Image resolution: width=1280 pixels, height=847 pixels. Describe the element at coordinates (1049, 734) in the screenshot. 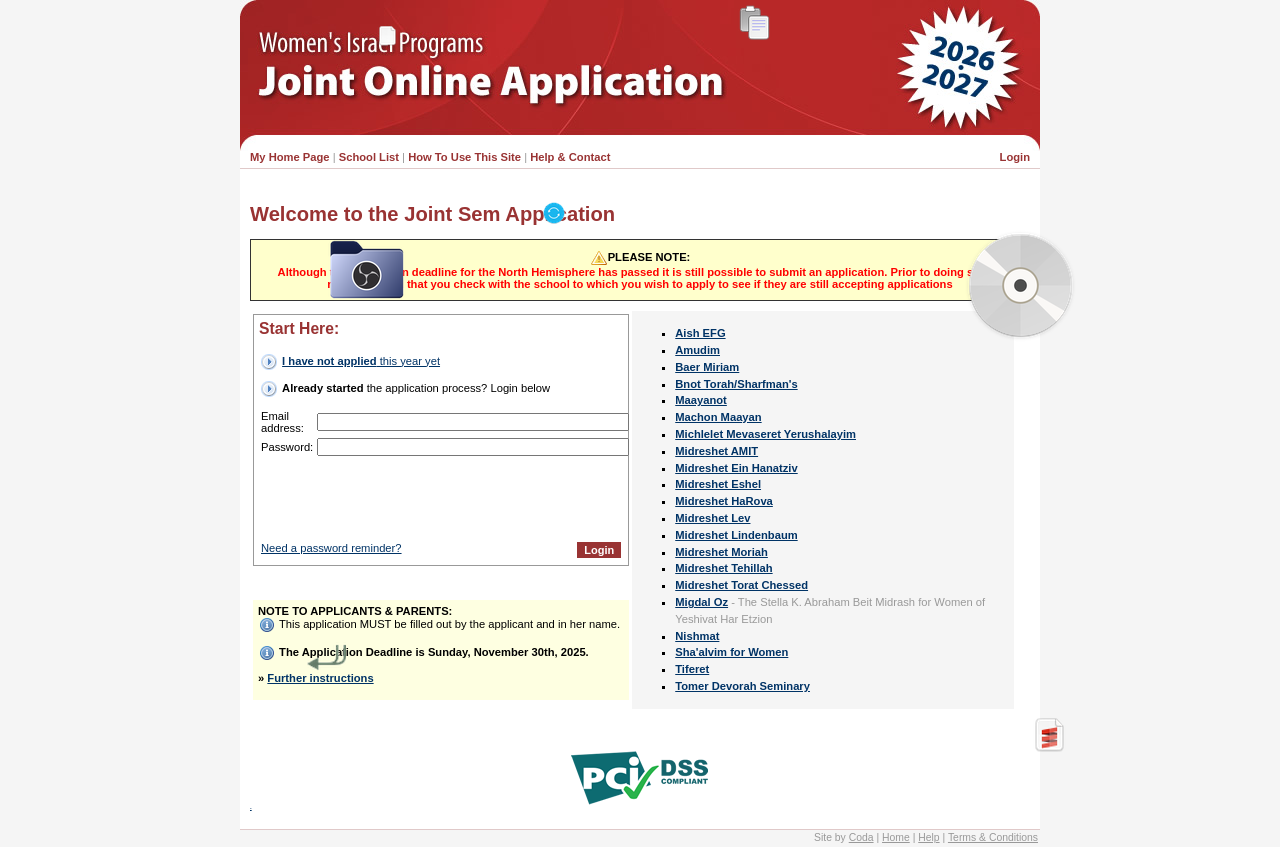

I see `indicates a scala source code file` at that location.